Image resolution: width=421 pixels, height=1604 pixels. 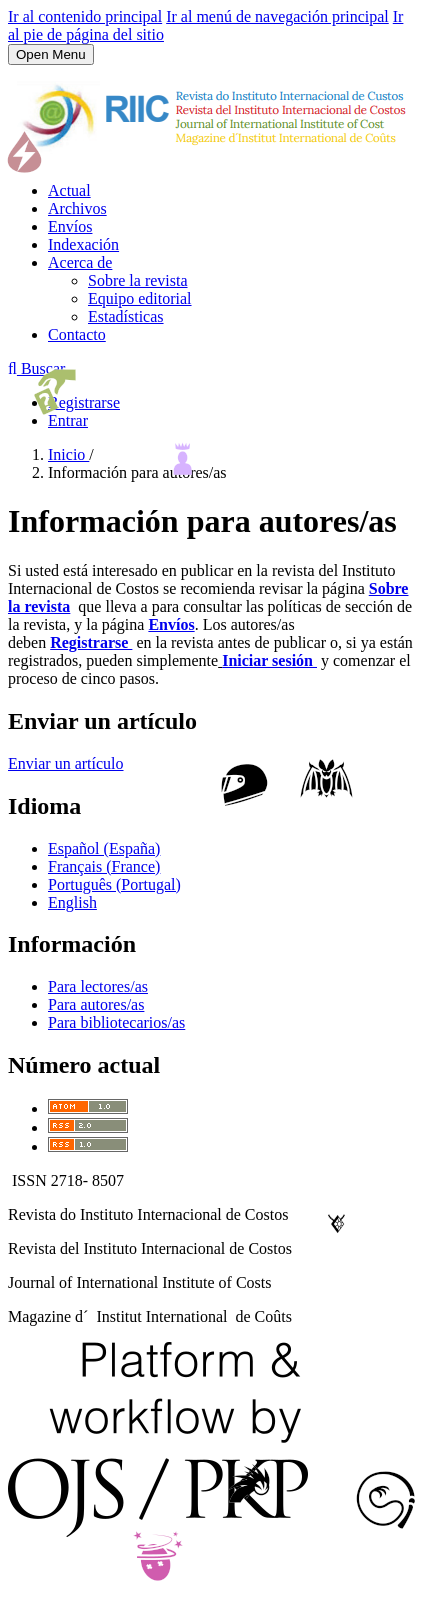 What do you see at coordinates (385, 1499) in the screenshot?
I see `whip weapon item in a game inventory` at bounding box center [385, 1499].